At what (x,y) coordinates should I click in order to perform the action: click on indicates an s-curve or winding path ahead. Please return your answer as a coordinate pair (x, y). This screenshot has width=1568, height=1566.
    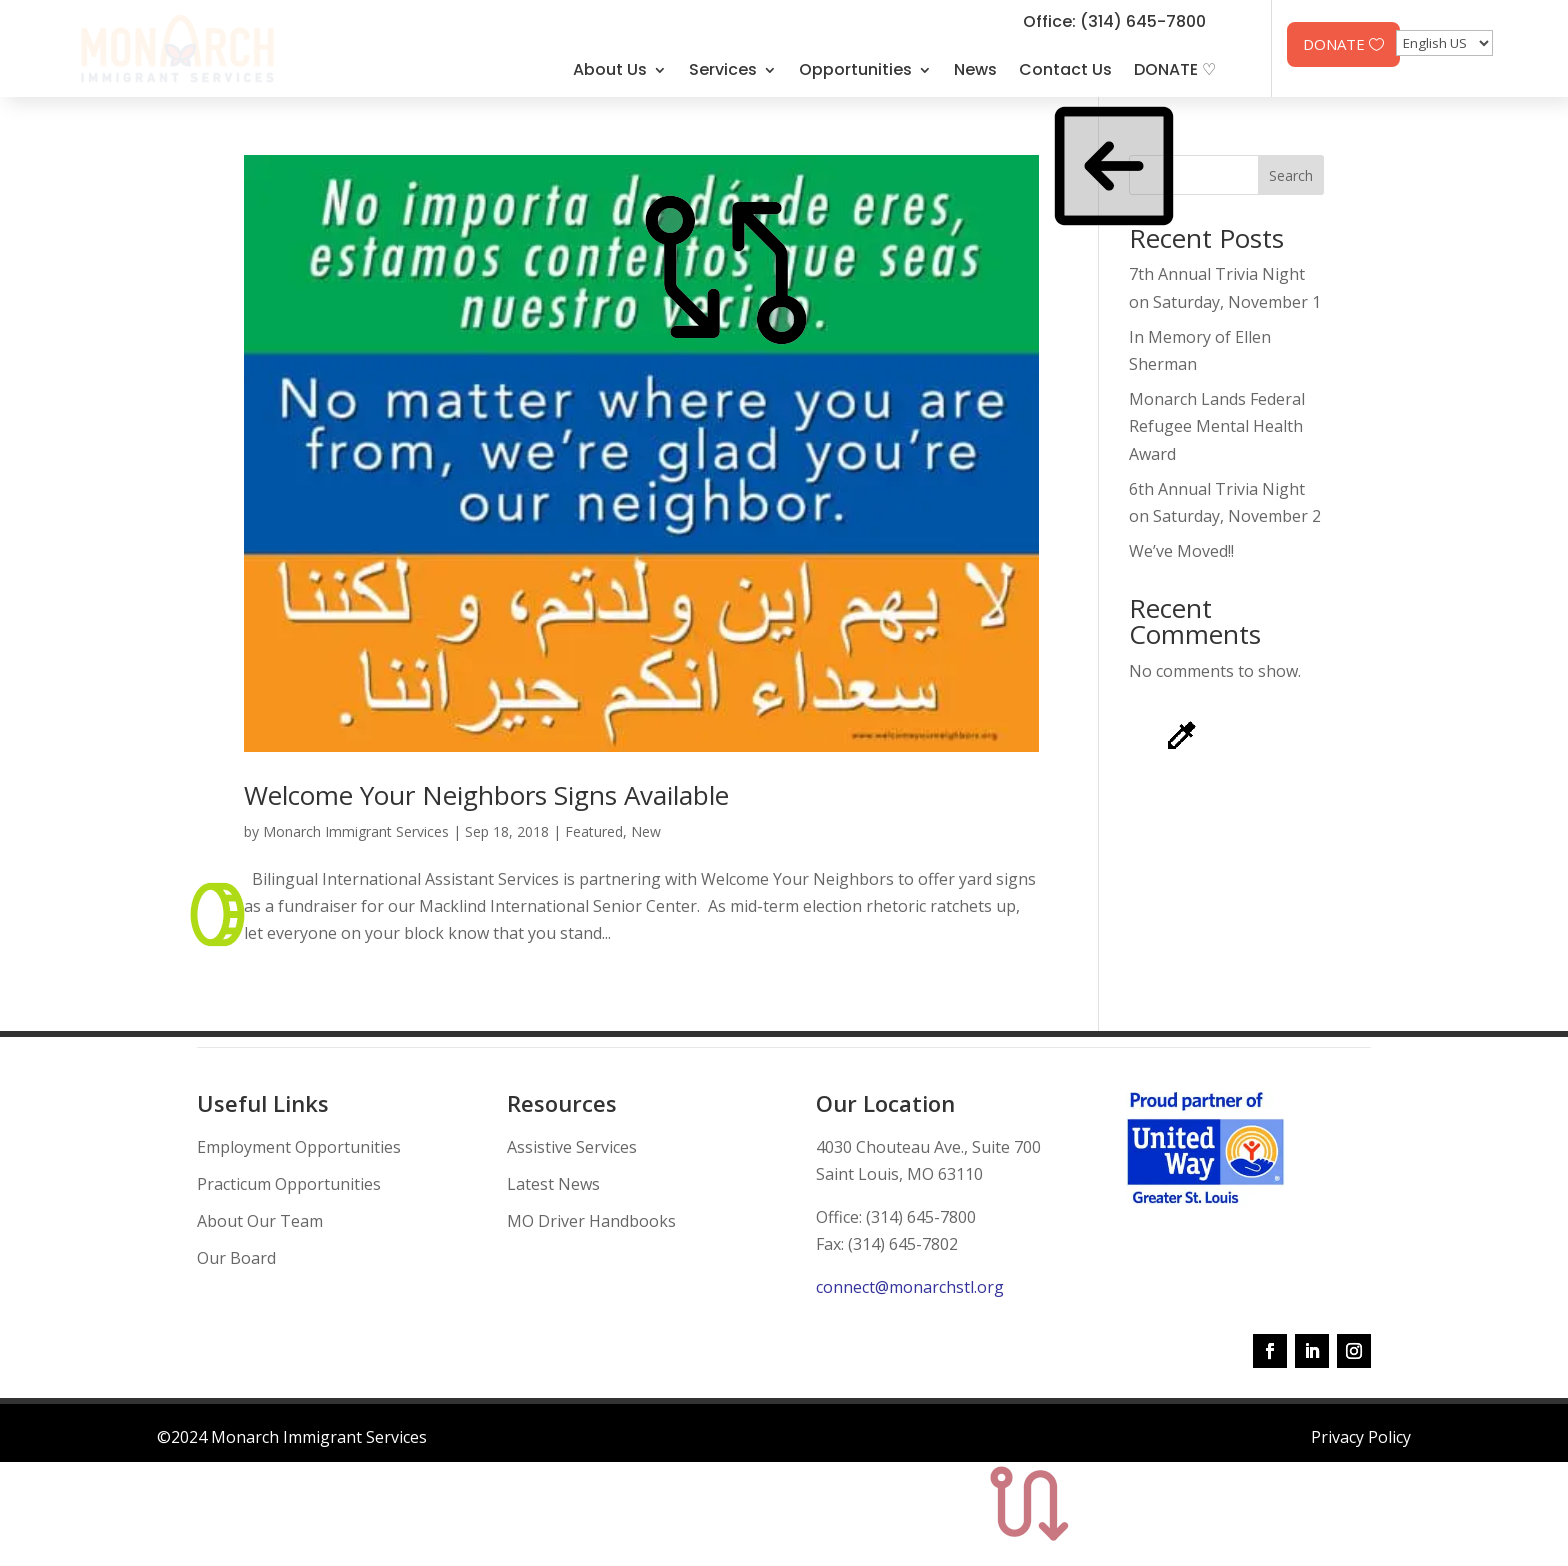
    Looking at the image, I should click on (1027, 1503).